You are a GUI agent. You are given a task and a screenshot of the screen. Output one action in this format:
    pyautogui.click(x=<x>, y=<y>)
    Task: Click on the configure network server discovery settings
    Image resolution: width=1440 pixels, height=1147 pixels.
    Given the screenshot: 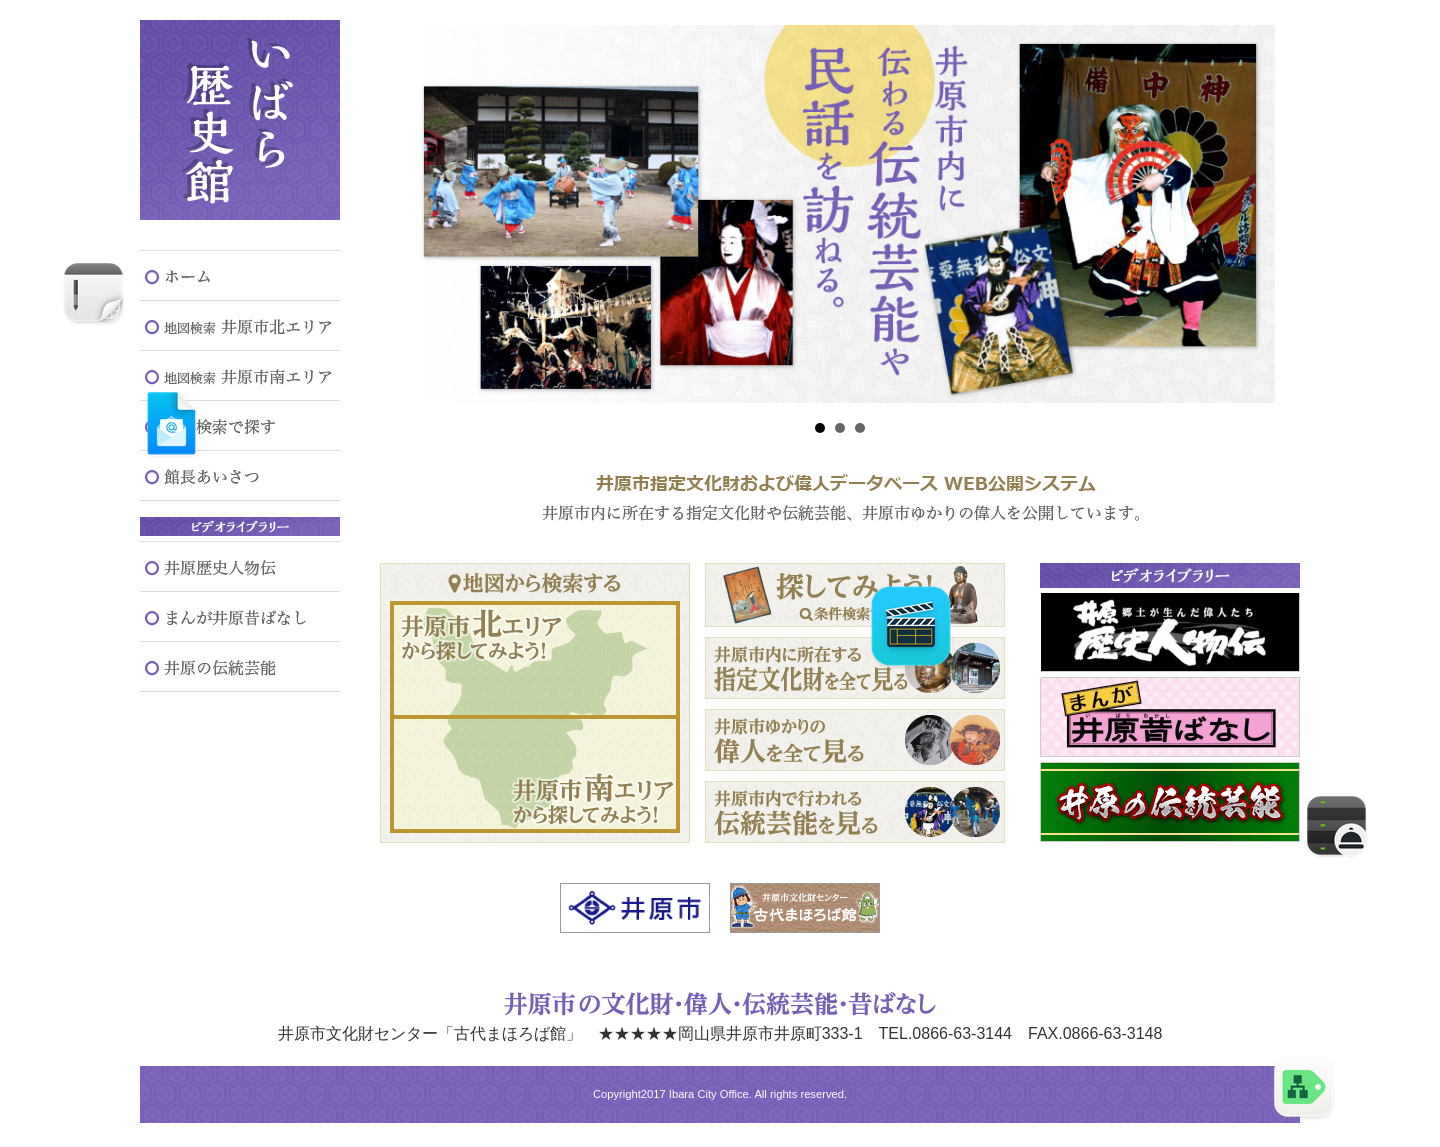 What is the action you would take?
    pyautogui.click(x=1336, y=825)
    